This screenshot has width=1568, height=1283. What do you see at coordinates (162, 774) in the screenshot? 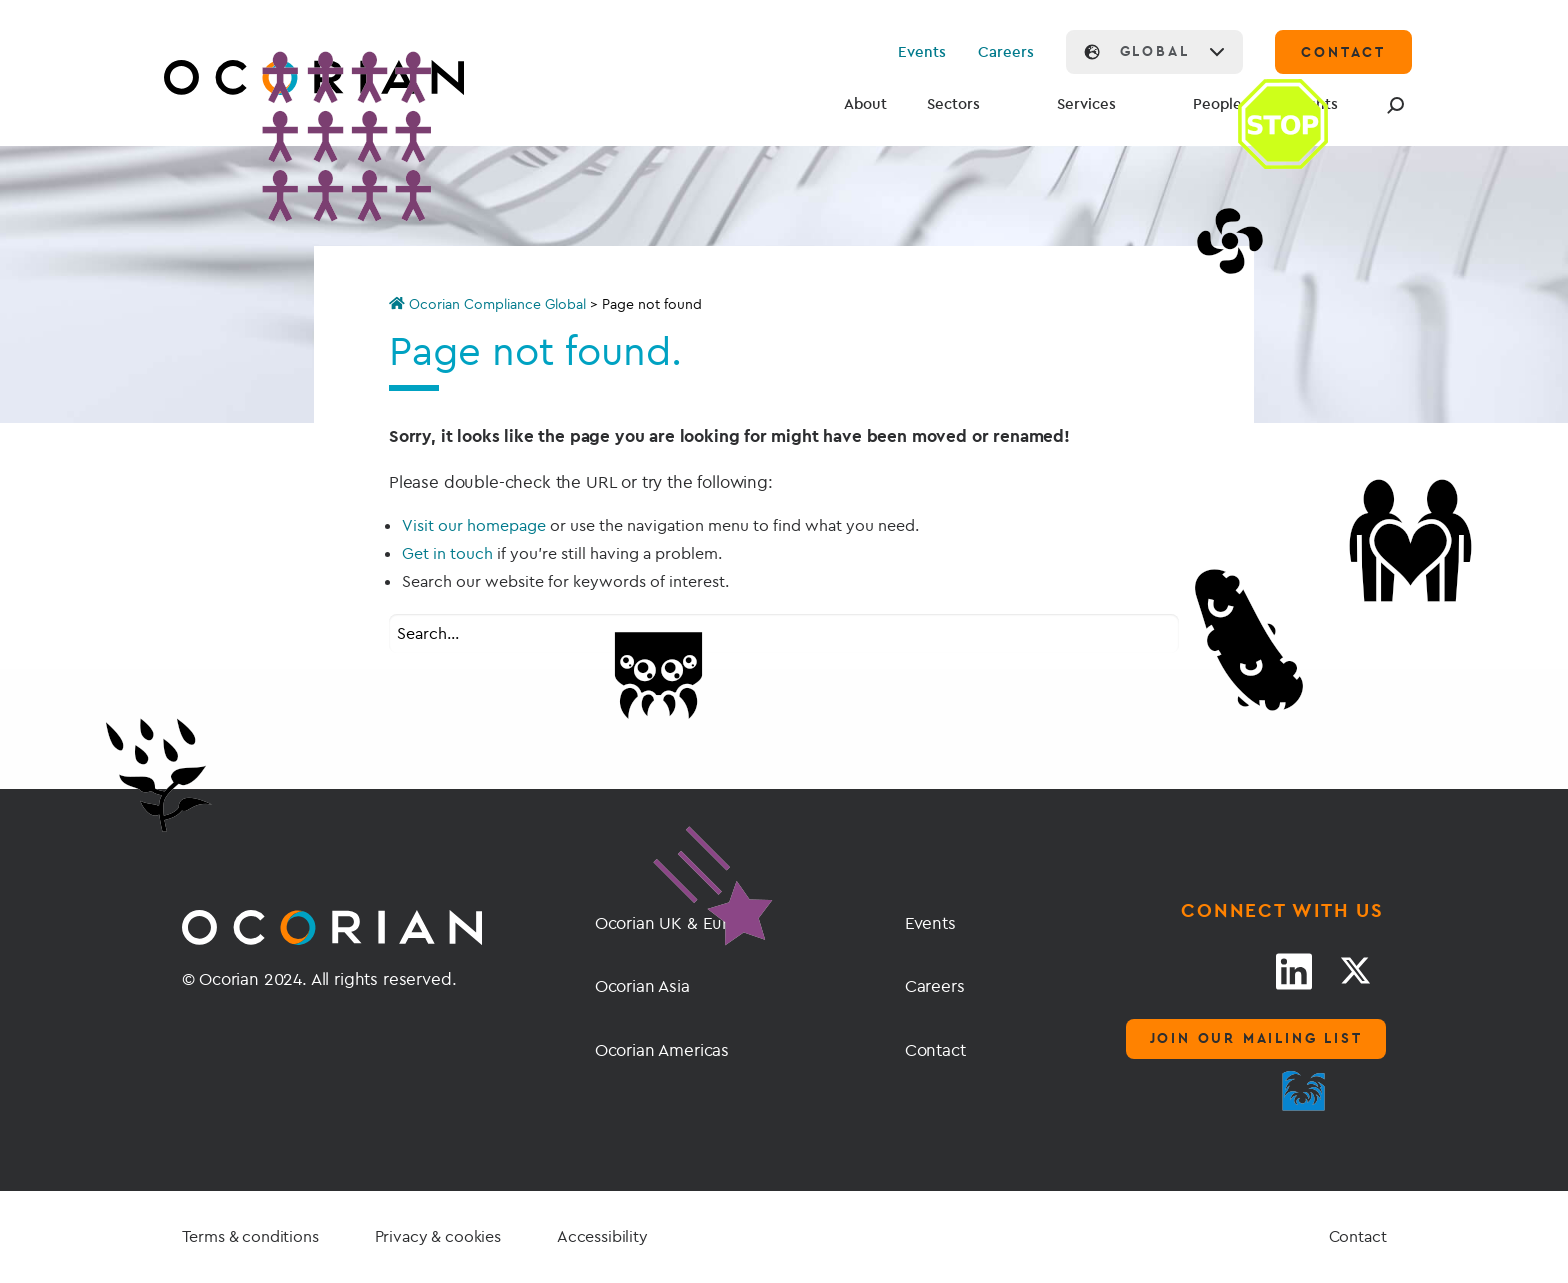
I see `water your plants` at bounding box center [162, 774].